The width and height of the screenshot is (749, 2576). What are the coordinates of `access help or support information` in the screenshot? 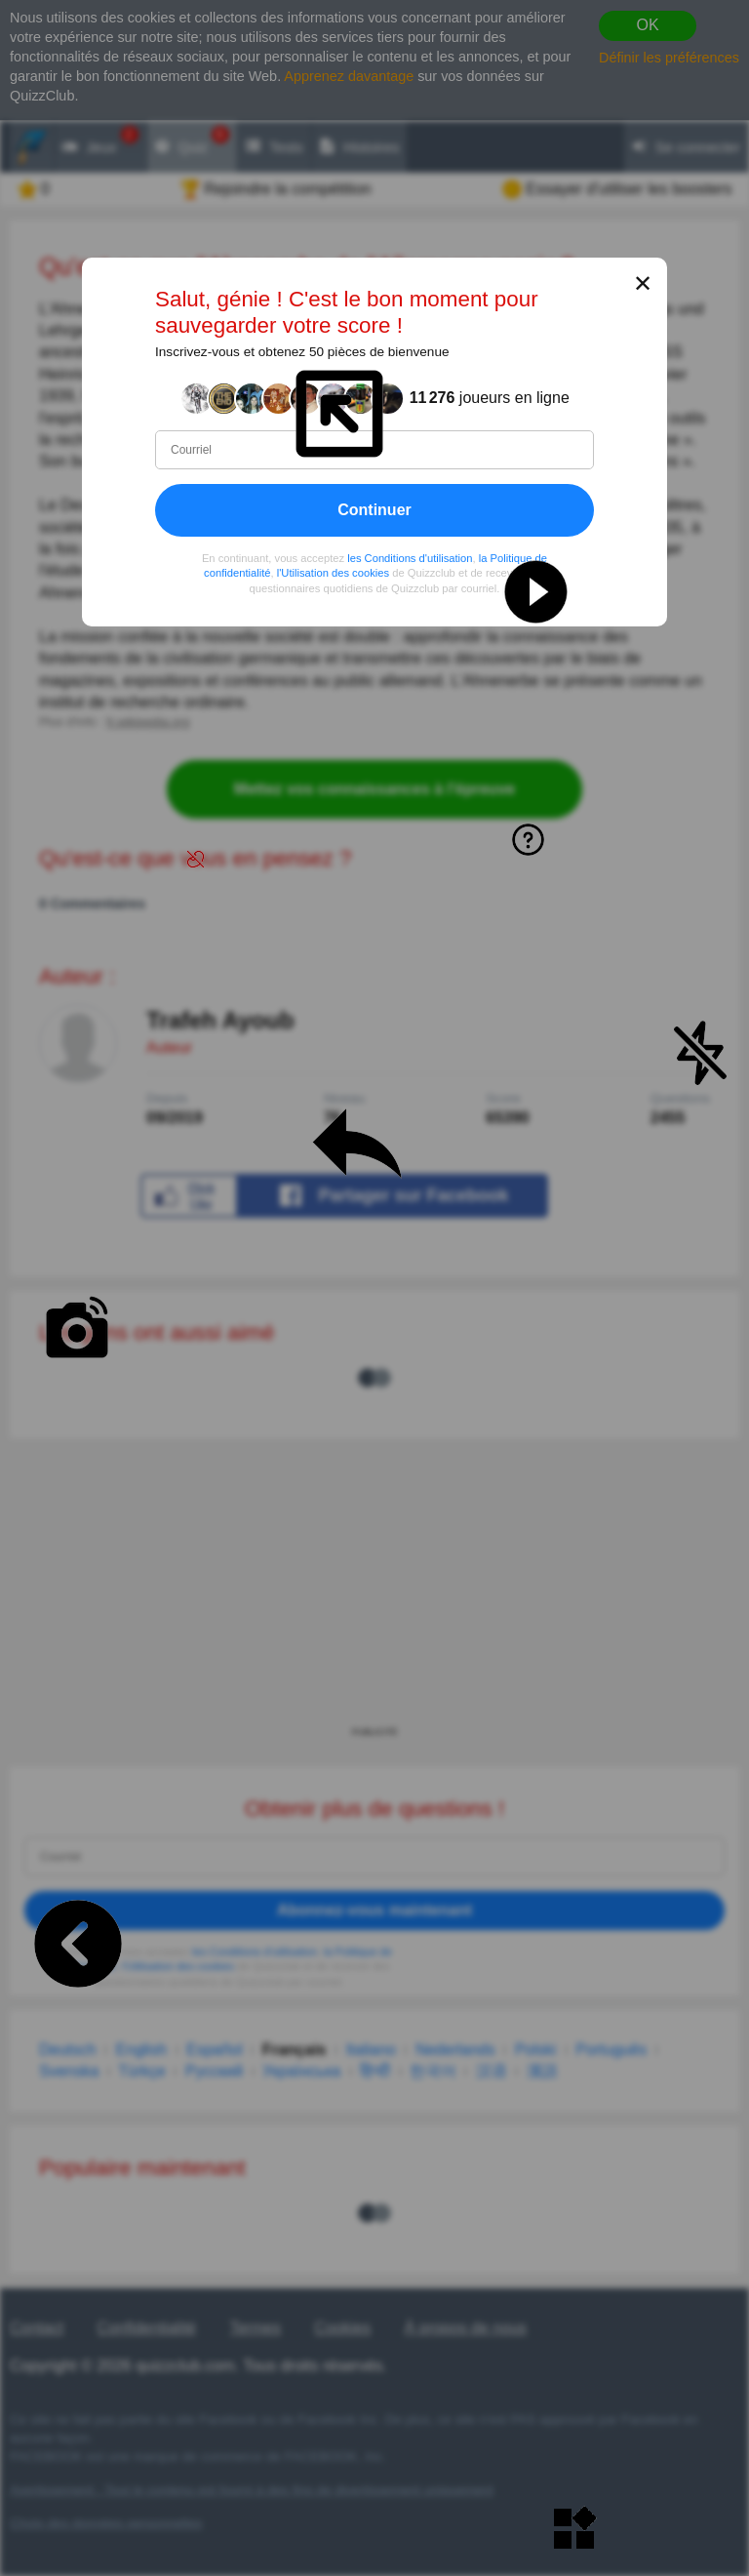 It's located at (528, 839).